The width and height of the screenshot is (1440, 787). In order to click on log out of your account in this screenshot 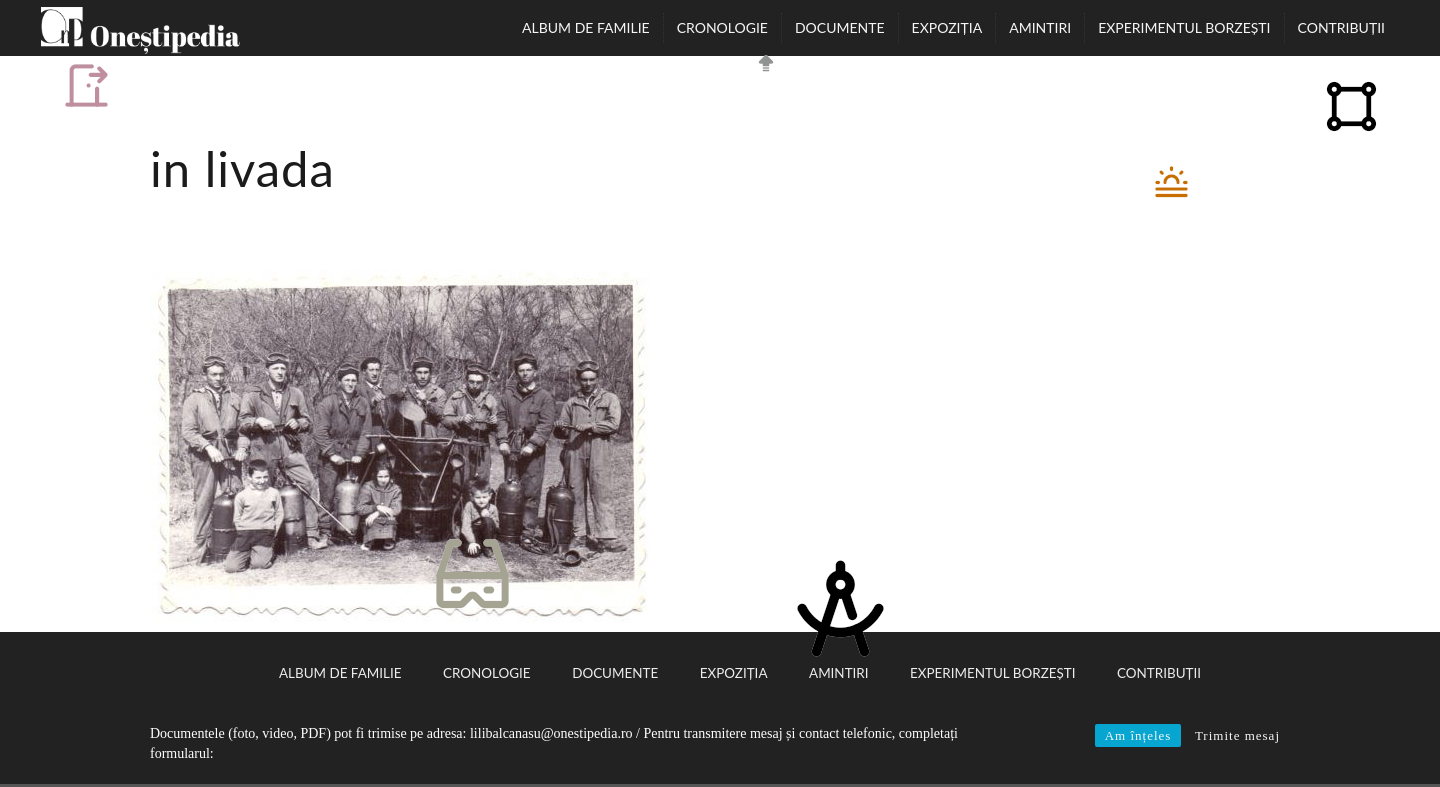, I will do `click(86, 85)`.